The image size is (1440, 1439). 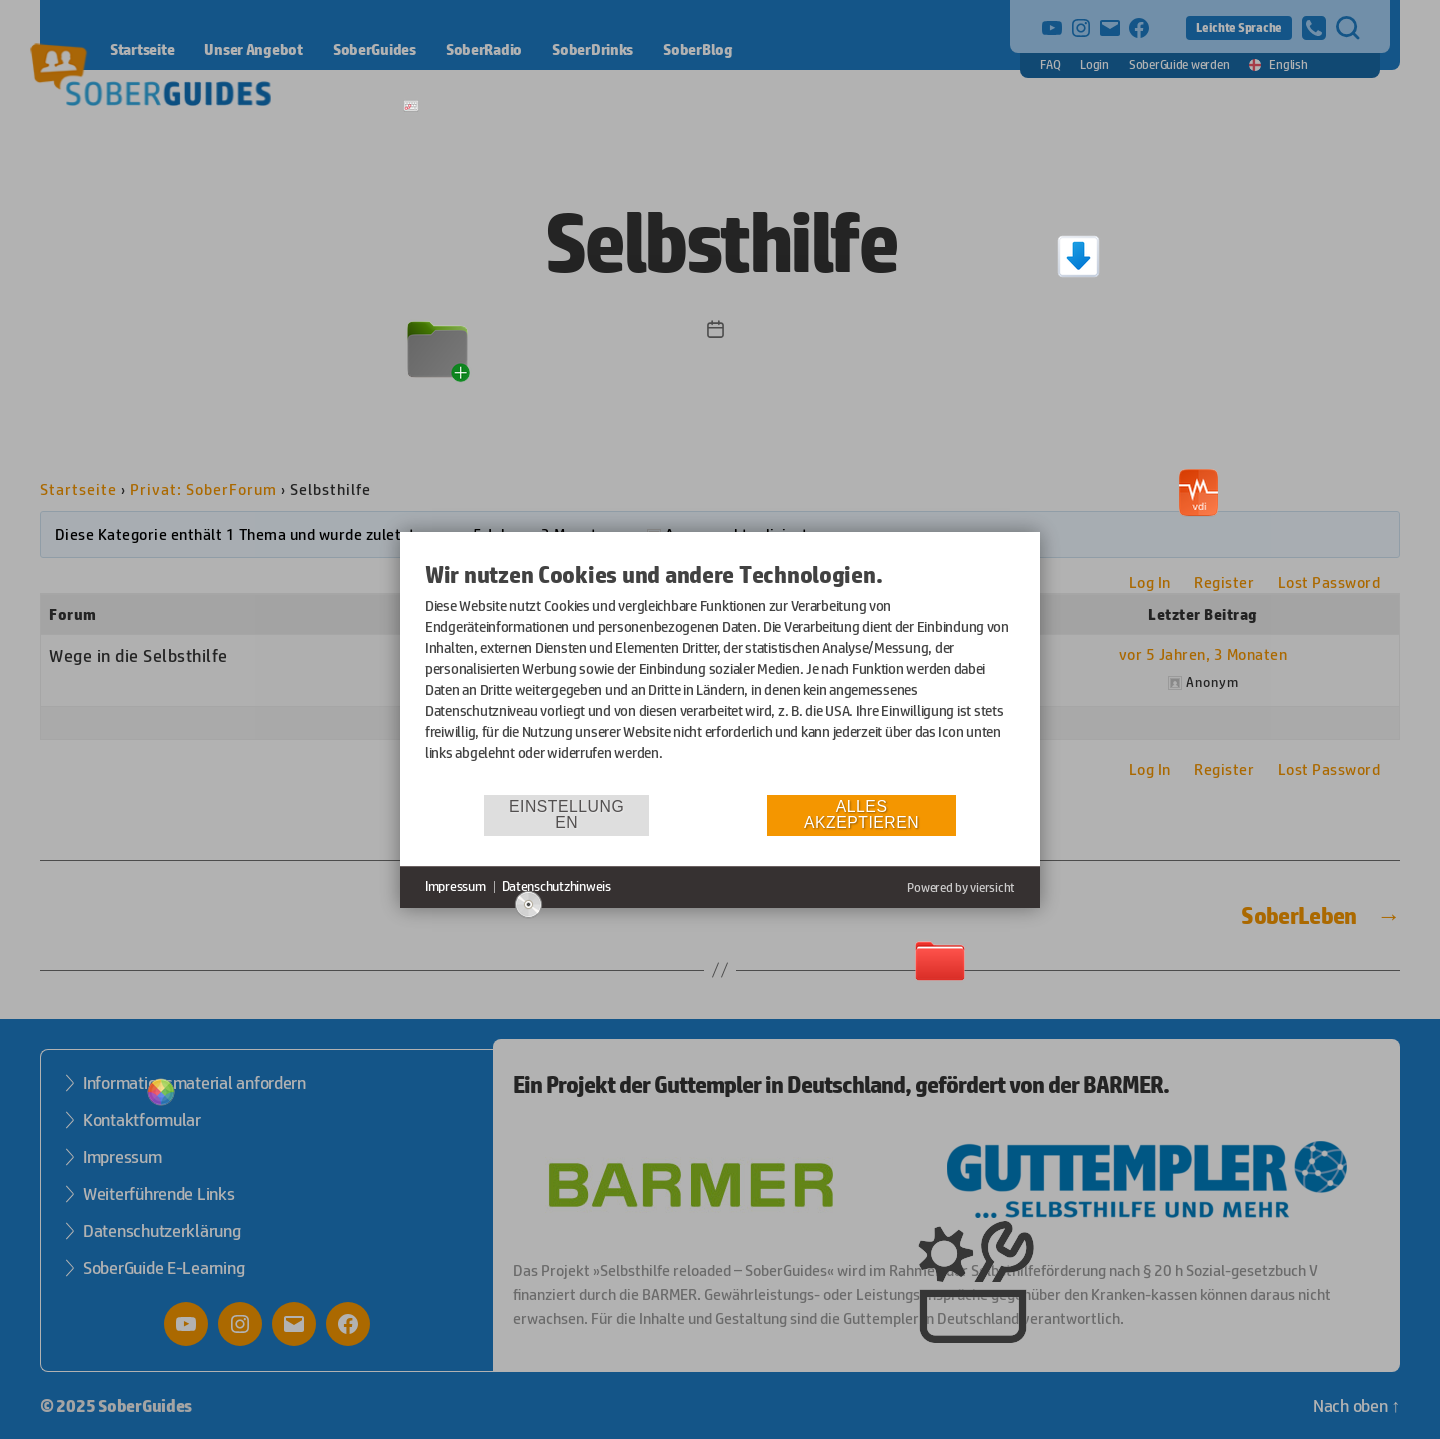 I want to click on configure keyboard shortcuts, so click(x=411, y=106).